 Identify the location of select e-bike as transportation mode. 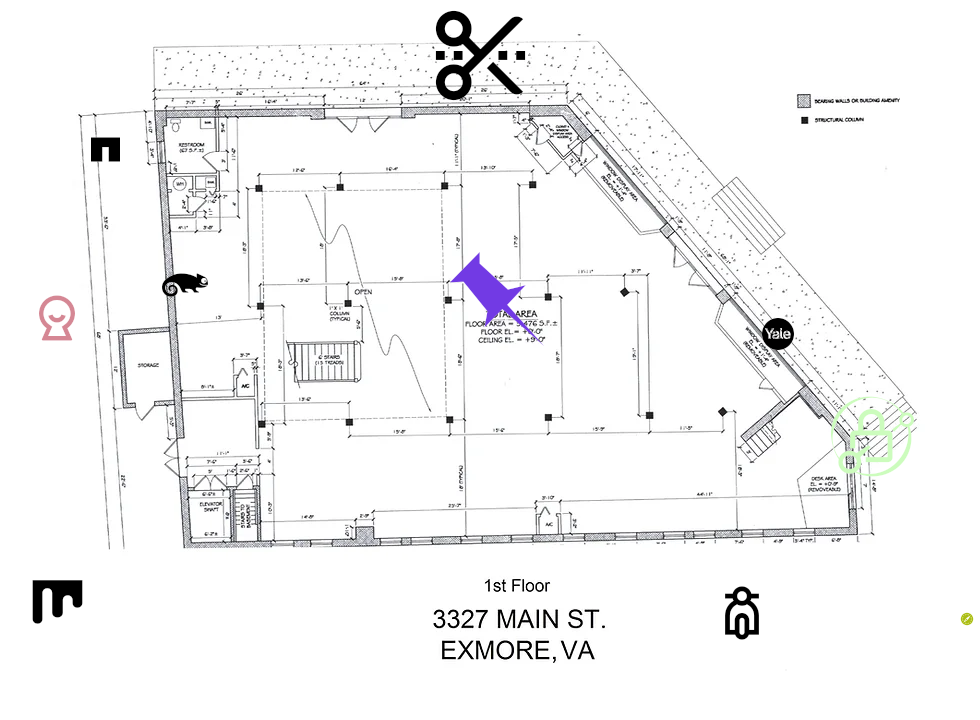
(742, 613).